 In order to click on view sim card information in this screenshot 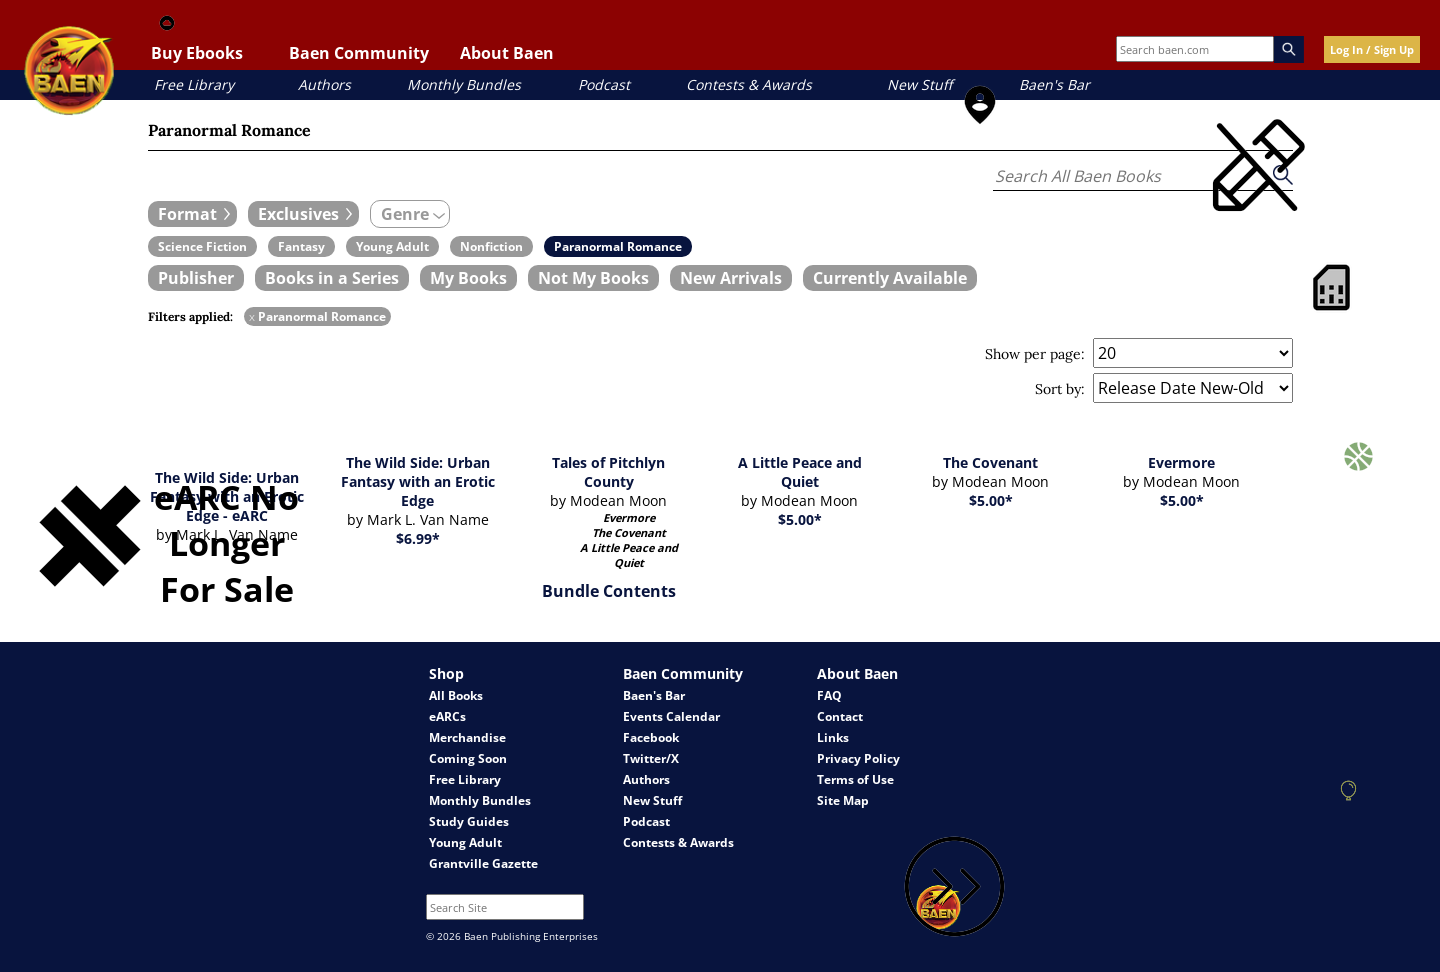, I will do `click(1331, 287)`.